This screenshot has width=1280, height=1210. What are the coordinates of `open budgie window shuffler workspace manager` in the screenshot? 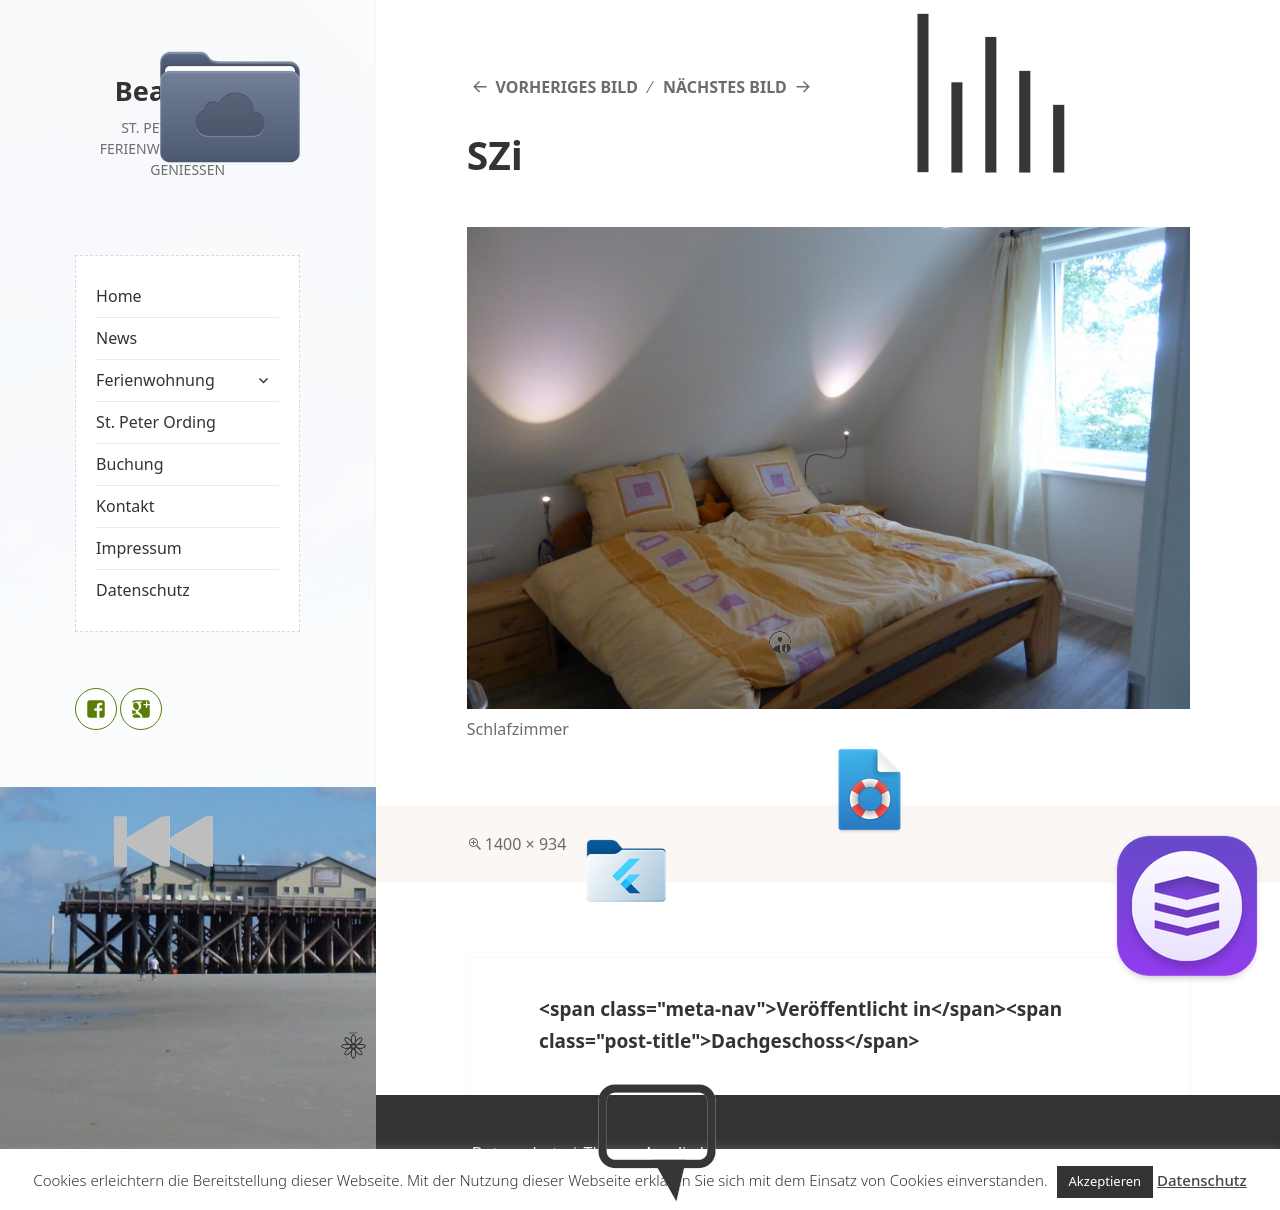 It's located at (353, 1046).